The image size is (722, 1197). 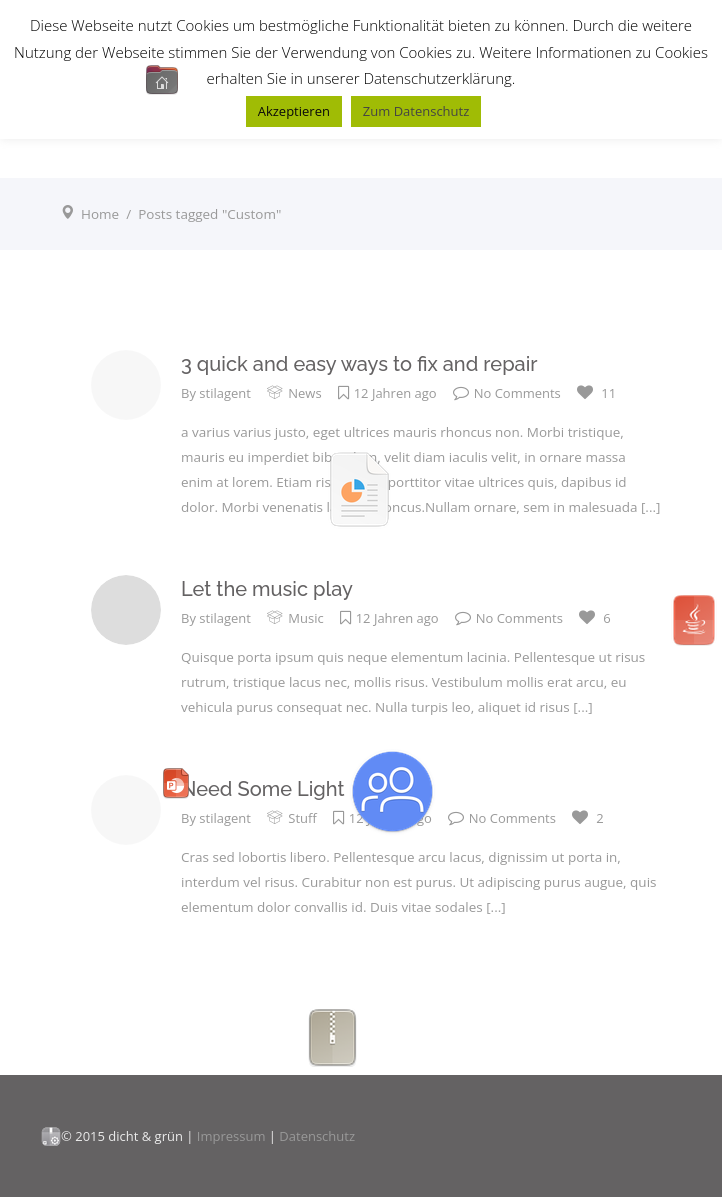 I want to click on open archive manager application, so click(x=332, y=1037).